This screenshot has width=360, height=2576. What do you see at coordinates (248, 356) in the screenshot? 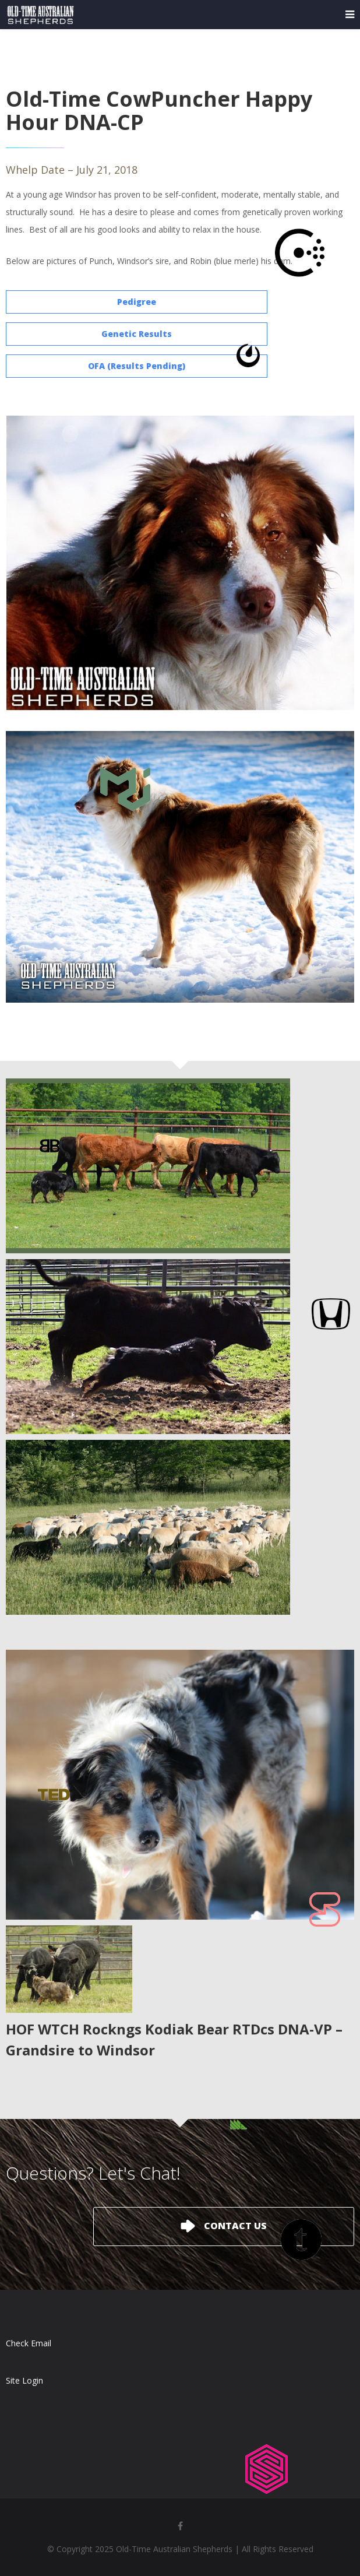
I see `open Mattermost messaging app` at bounding box center [248, 356].